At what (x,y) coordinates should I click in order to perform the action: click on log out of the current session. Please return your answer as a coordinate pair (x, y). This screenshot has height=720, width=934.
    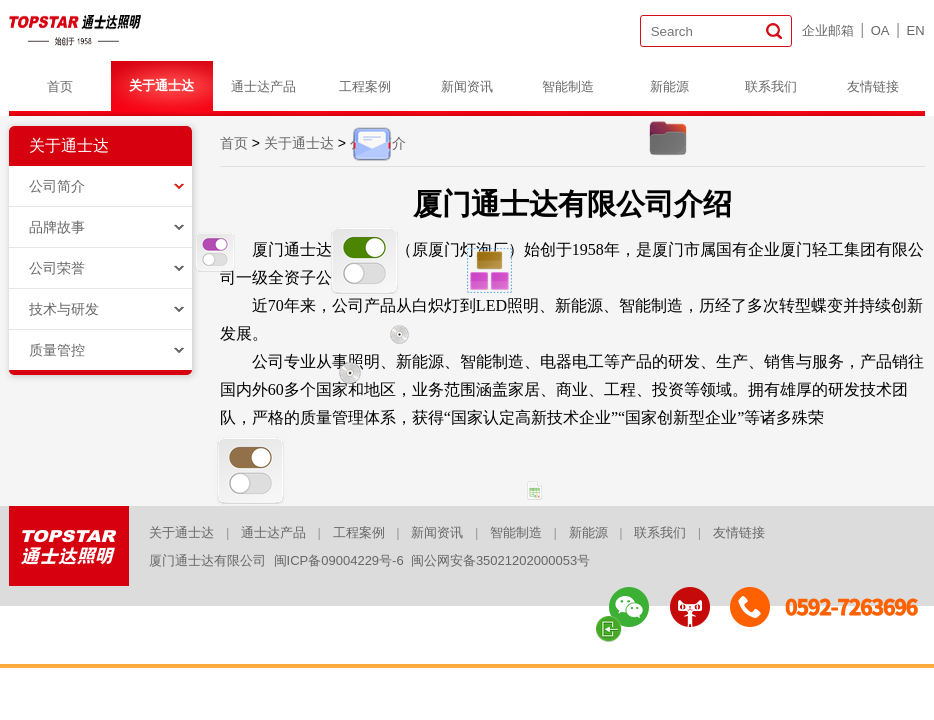
    Looking at the image, I should click on (609, 629).